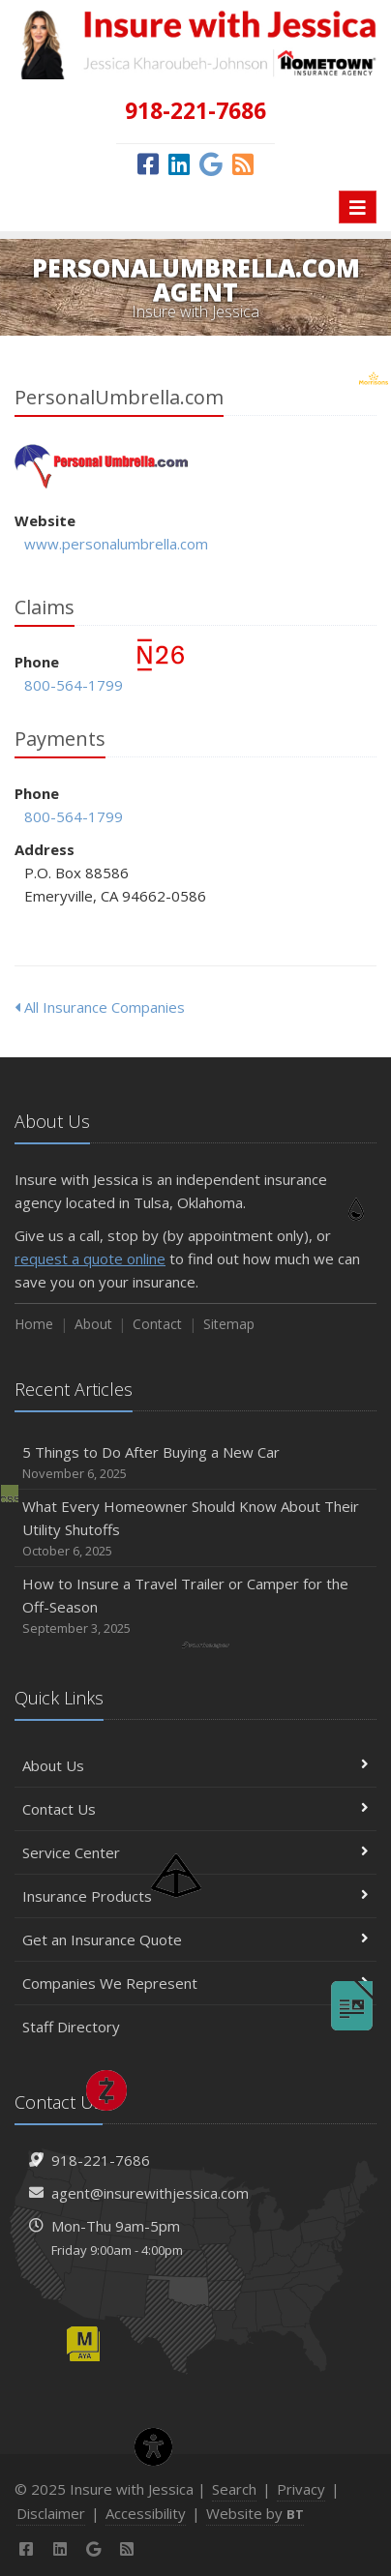  What do you see at coordinates (374, 378) in the screenshot?
I see `morrisons supermarket app or website` at bounding box center [374, 378].